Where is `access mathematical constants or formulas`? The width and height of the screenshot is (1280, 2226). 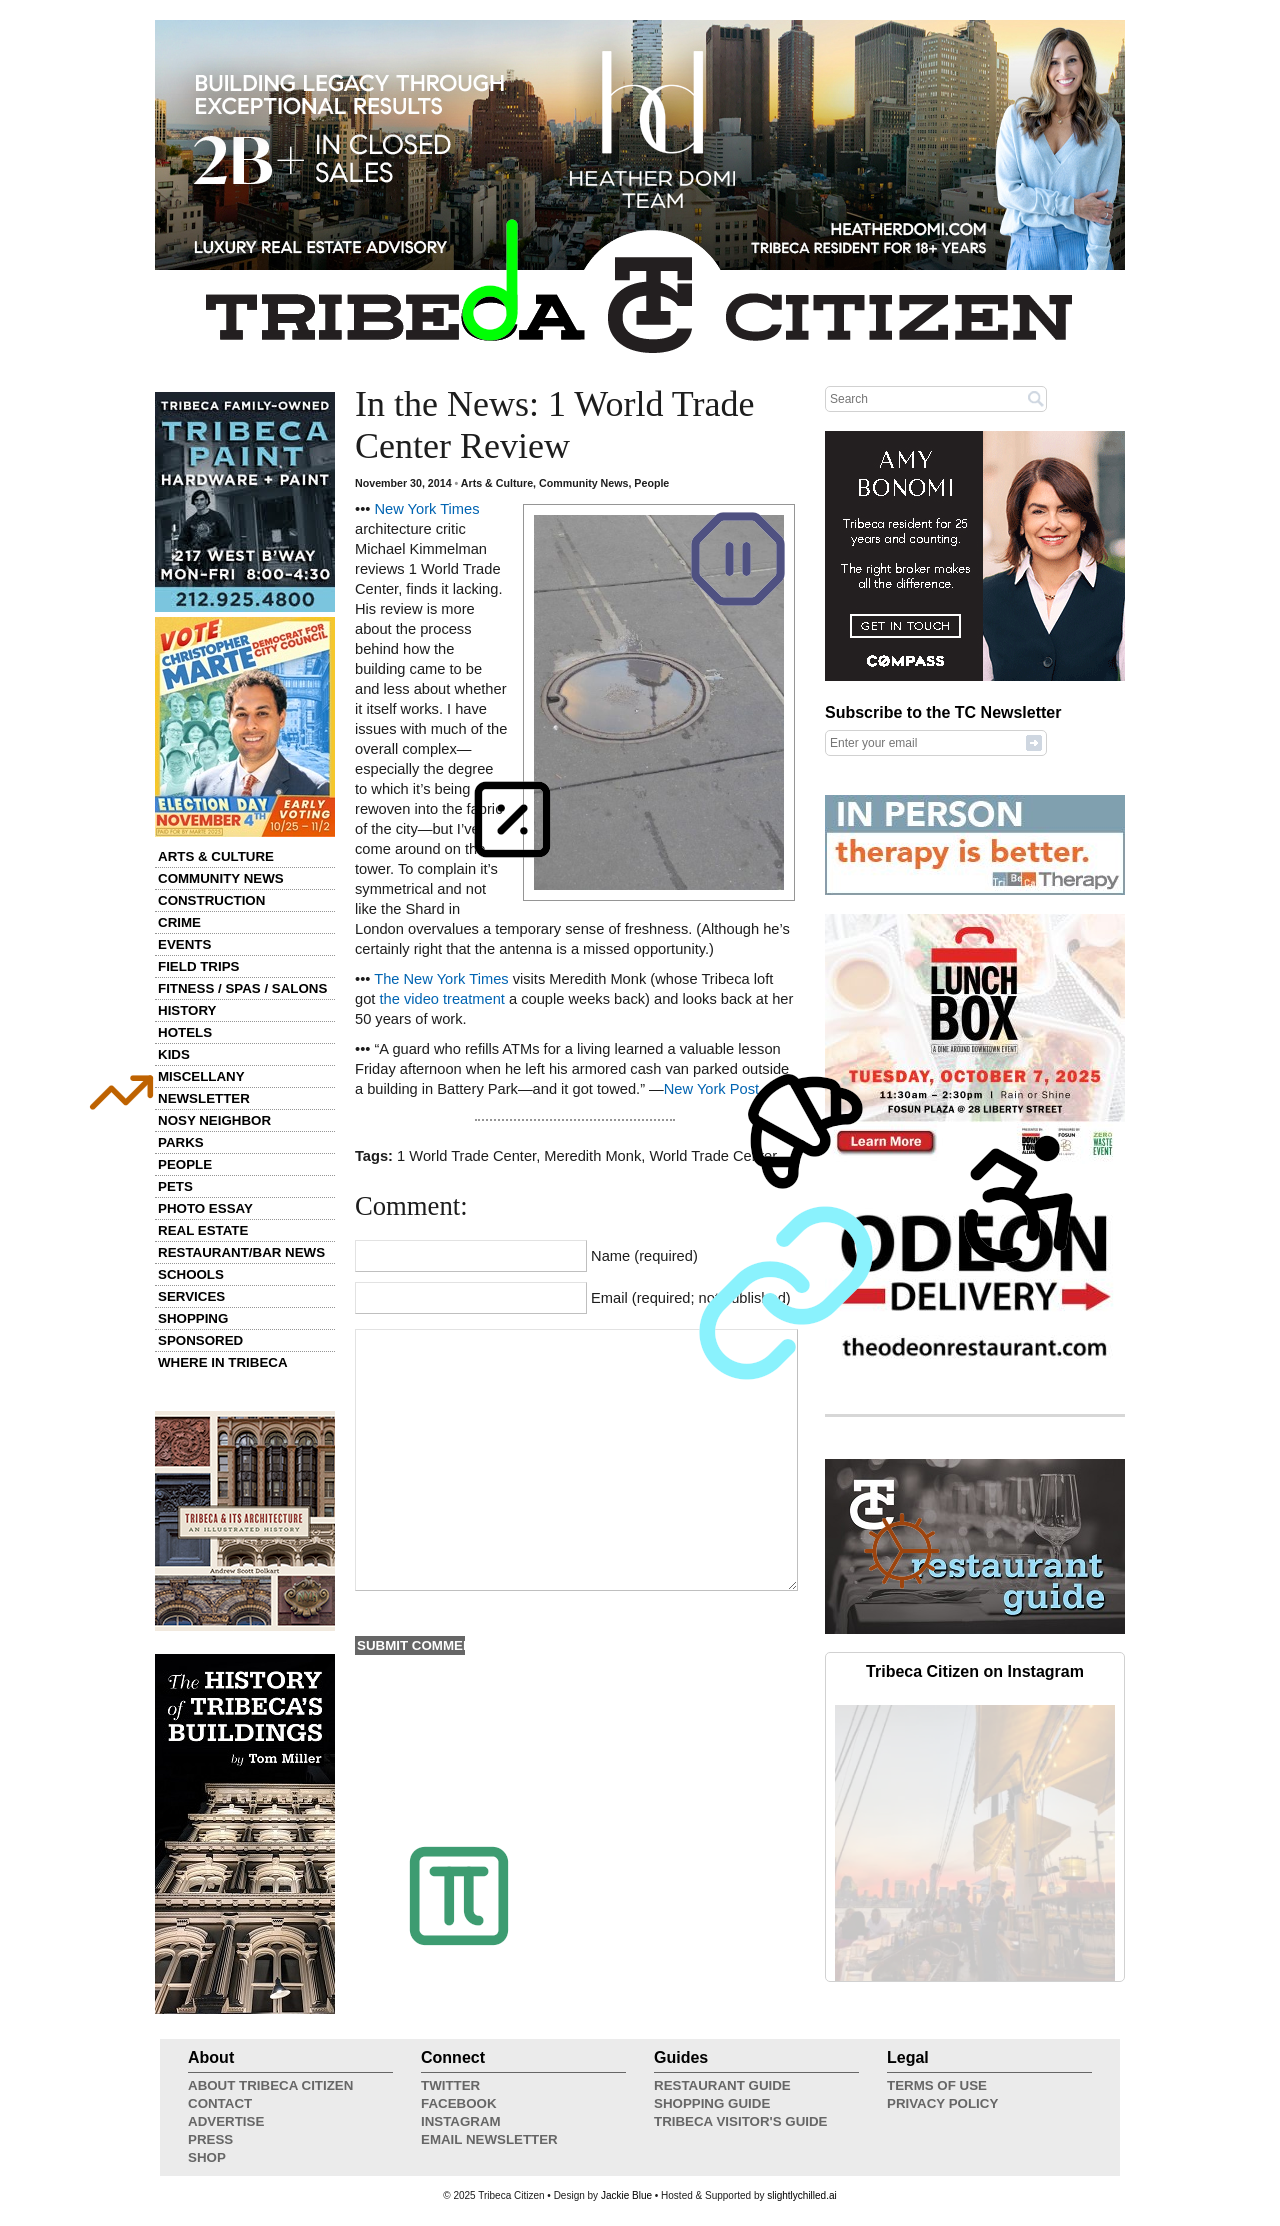
access mathematical constants or formulas is located at coordinates (459, 1896).